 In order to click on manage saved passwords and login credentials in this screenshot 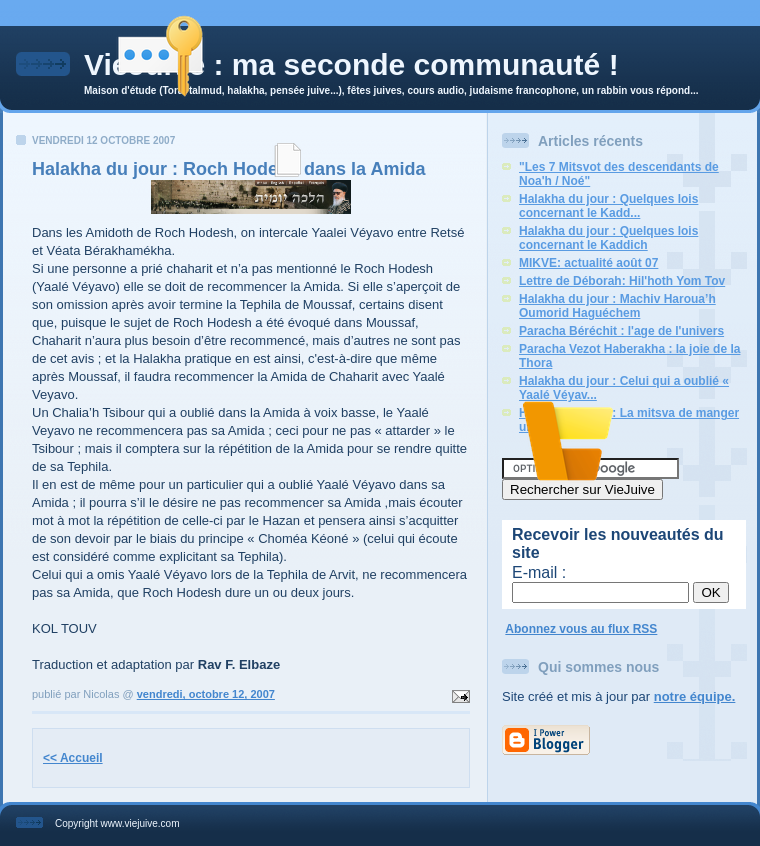, I will do `click(160, 55)`.